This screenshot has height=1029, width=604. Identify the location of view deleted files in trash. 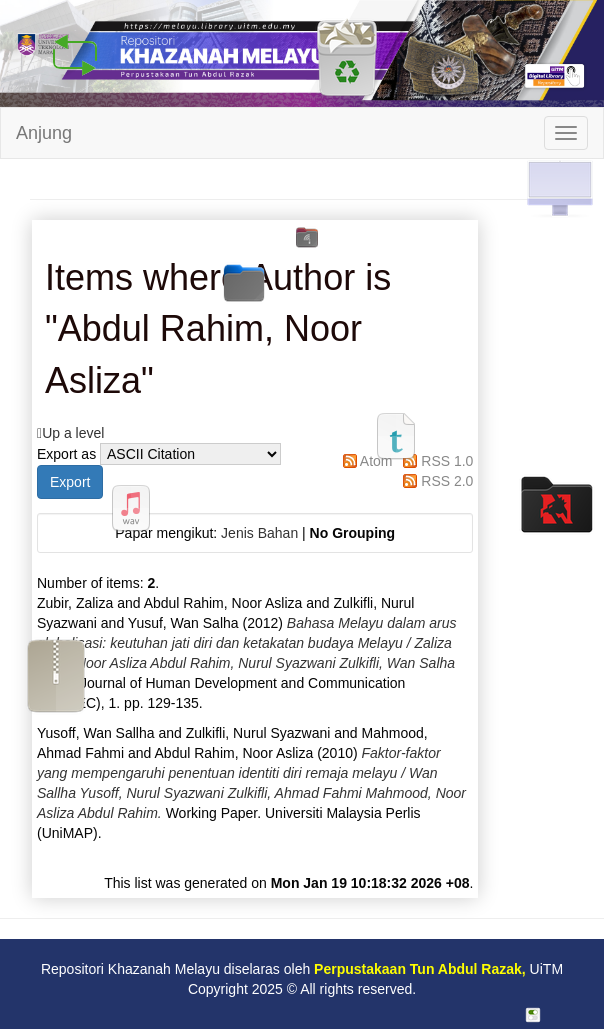
(347, 58).